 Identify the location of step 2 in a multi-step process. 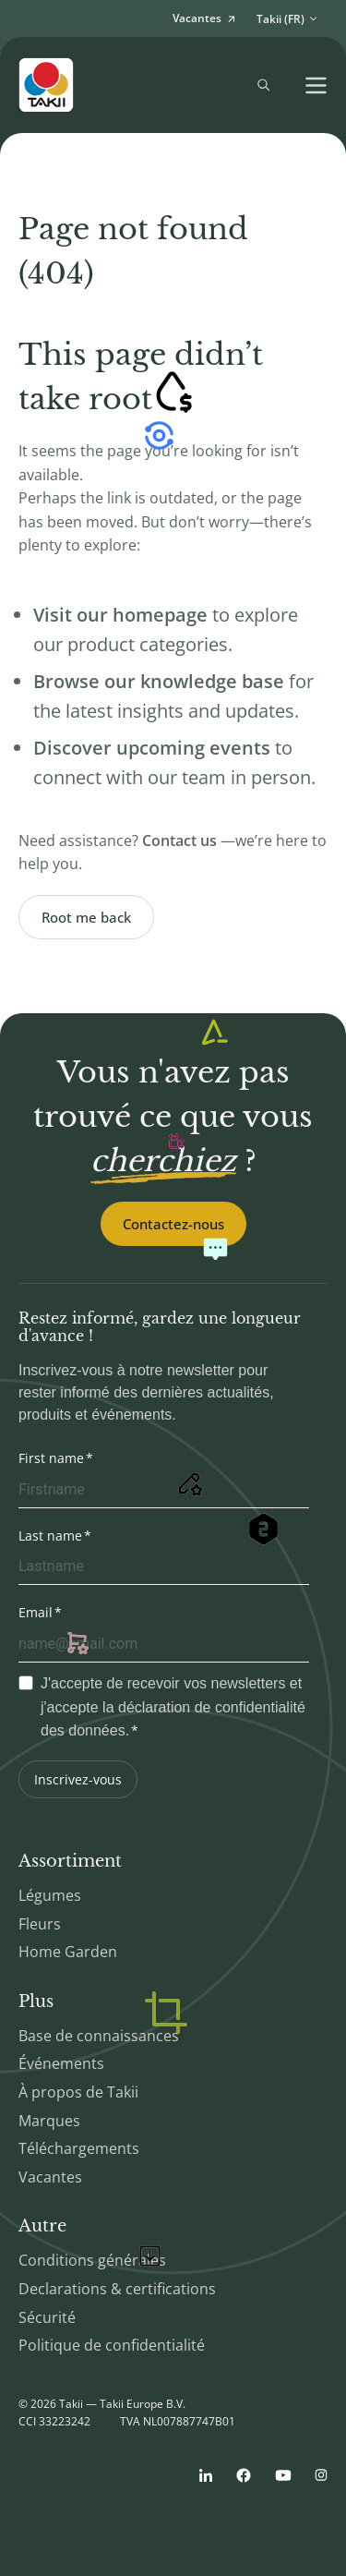
(263, 1529).